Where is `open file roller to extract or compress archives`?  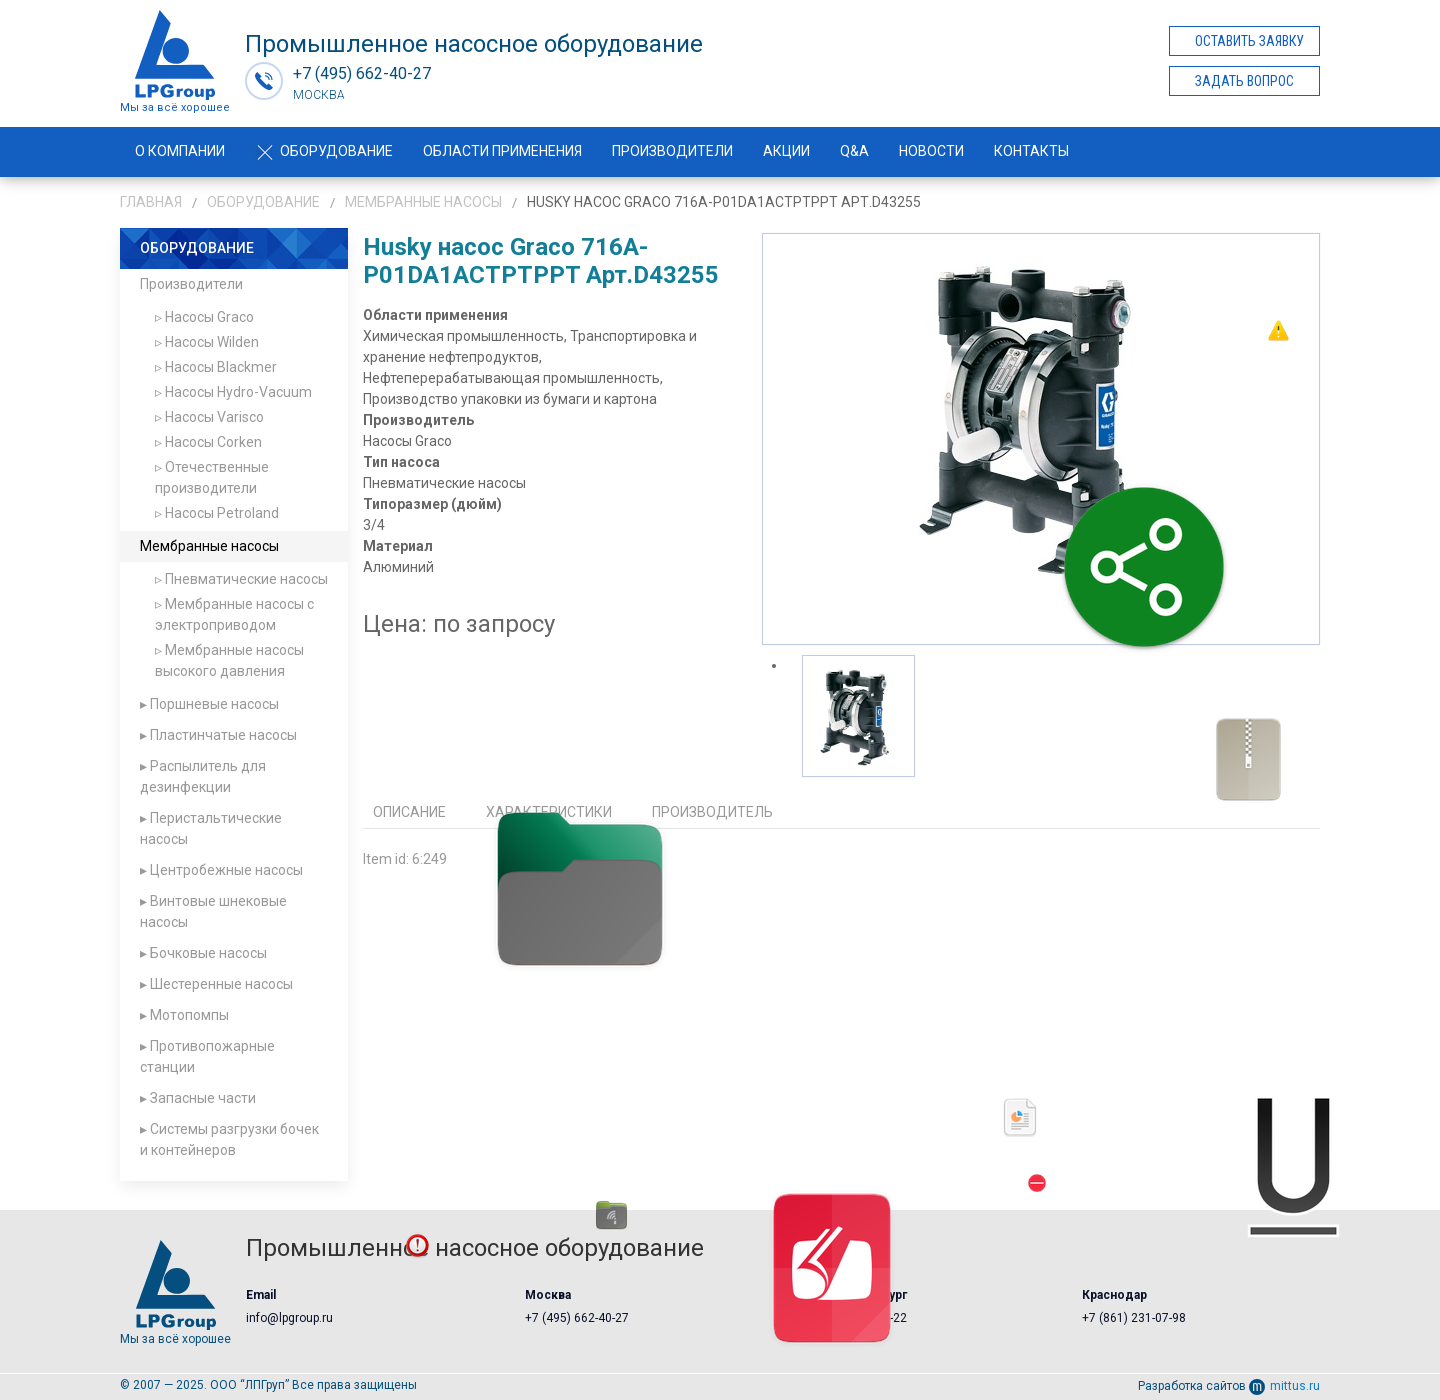 open file roller to extract or compress archives is located at coordinates (1248, 759).